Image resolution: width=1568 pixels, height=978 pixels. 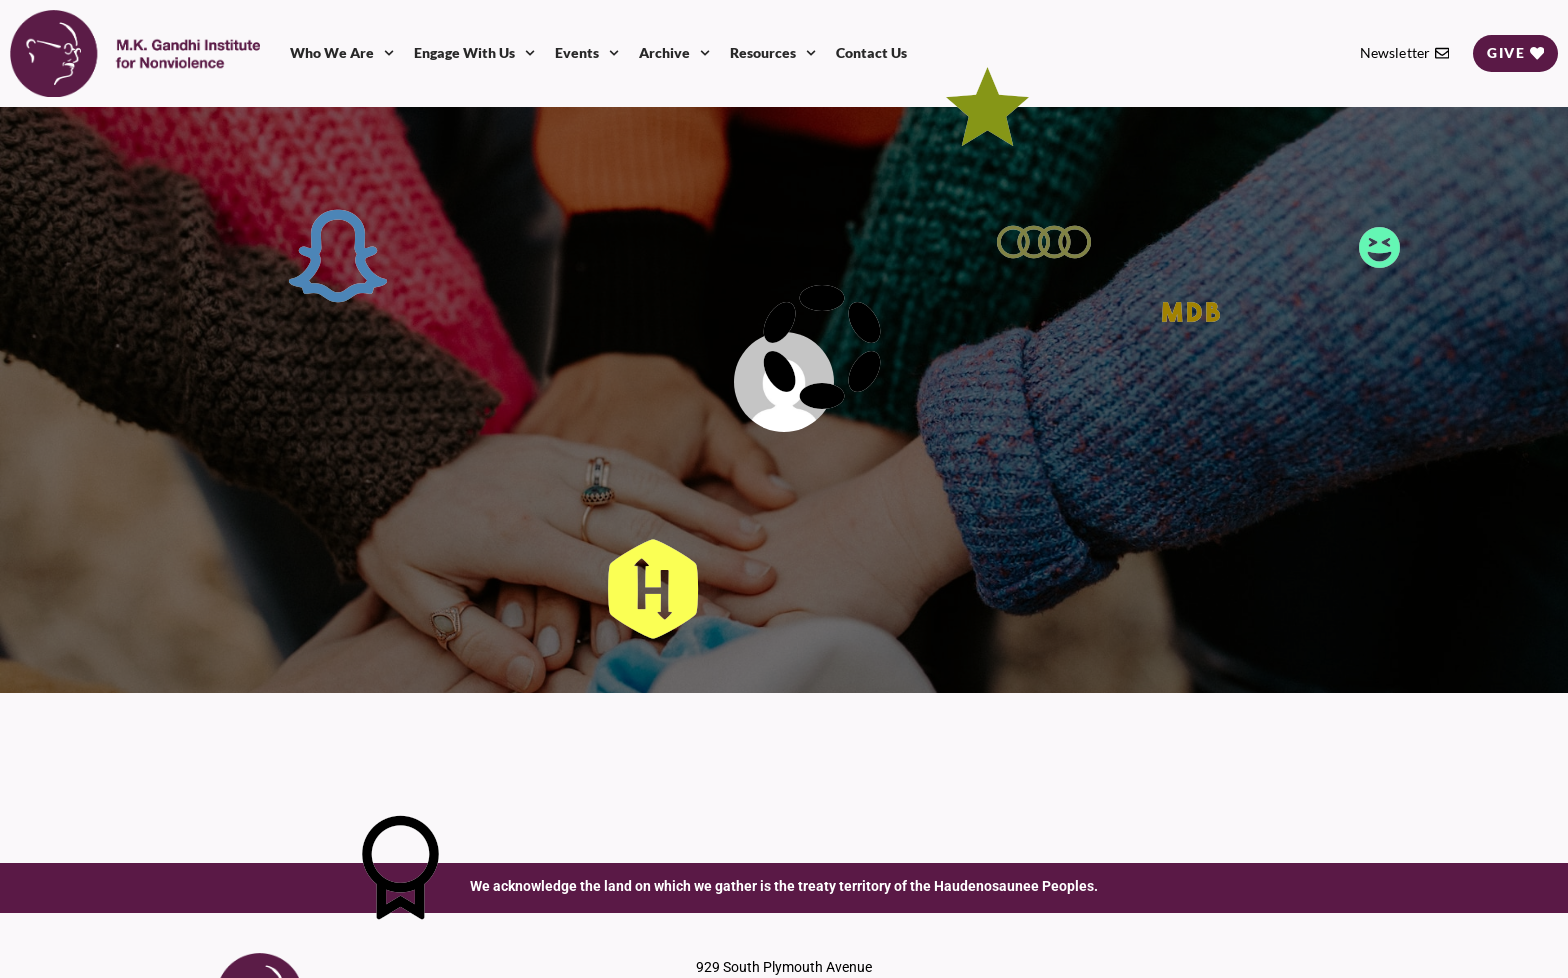 I want to click on hackerrank logo, so click(x=653, y=589).